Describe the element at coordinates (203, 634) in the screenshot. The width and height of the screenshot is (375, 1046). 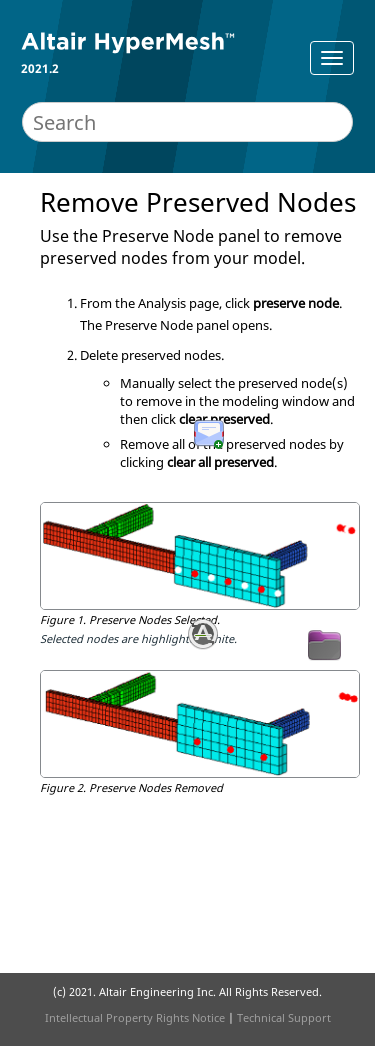
I see `open the software updater application` at that location.